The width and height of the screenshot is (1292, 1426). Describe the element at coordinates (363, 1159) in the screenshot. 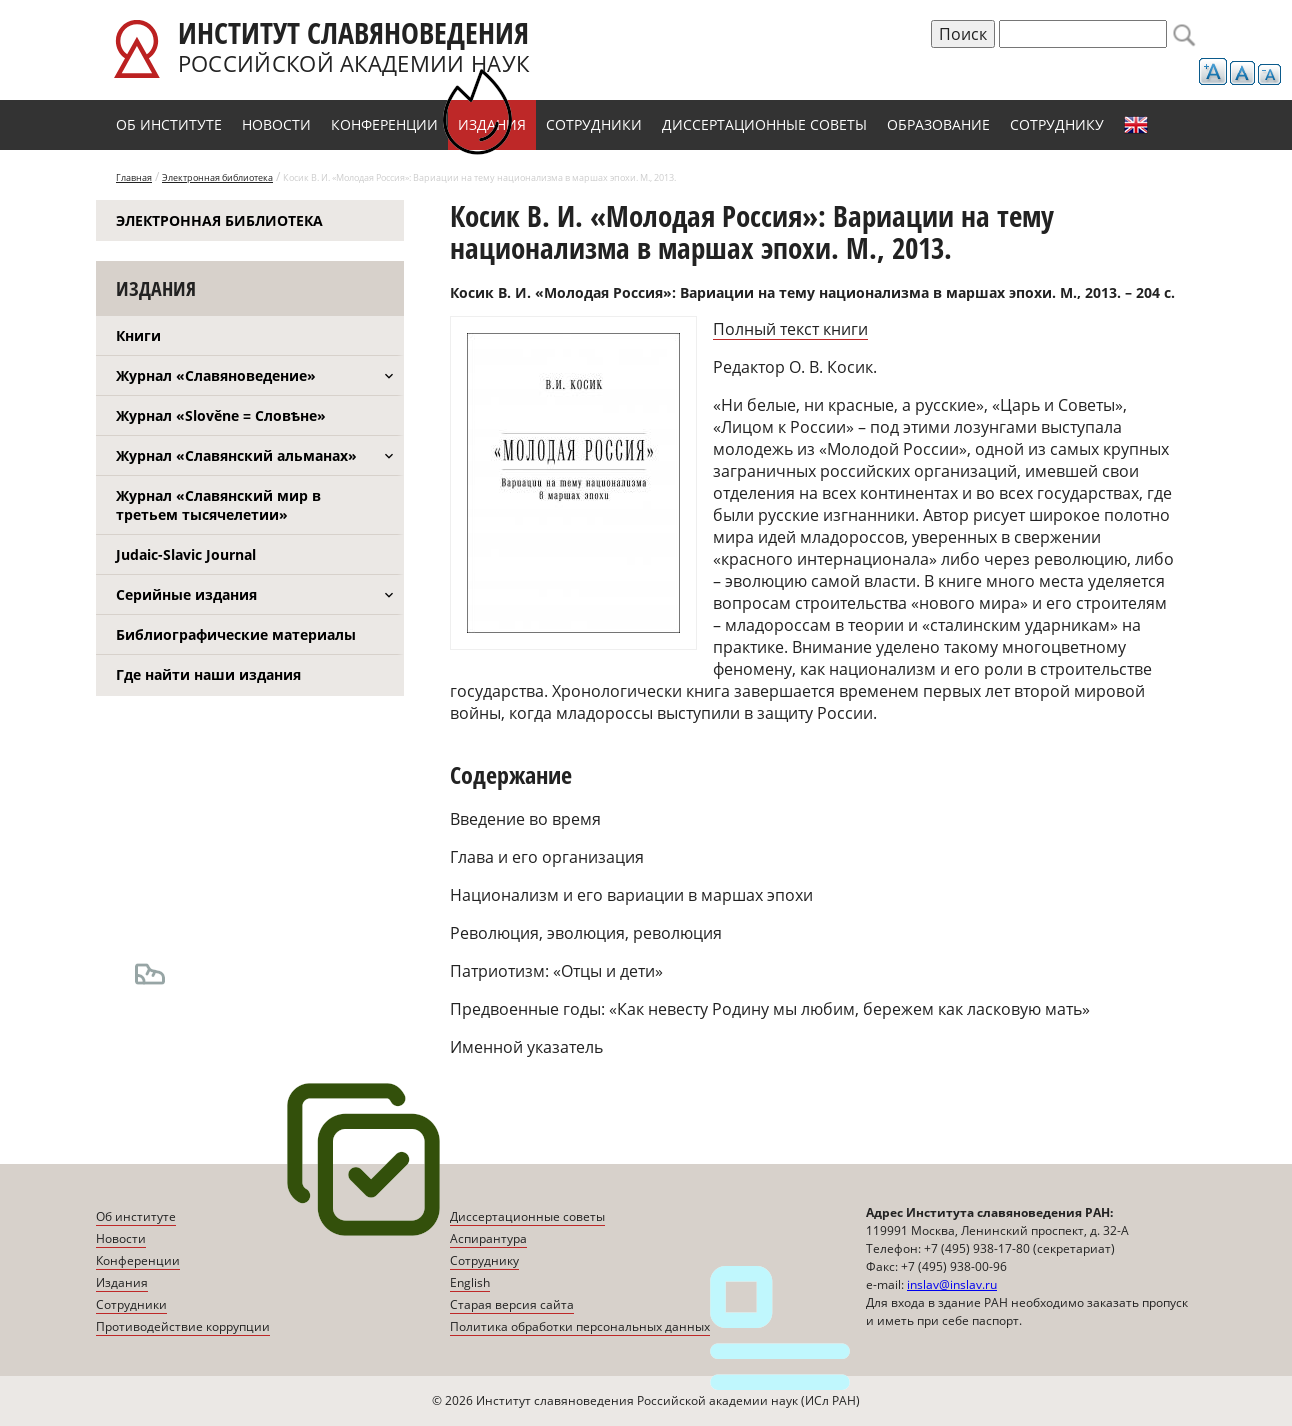

I see `content copied successfully to clipboard` at that location.